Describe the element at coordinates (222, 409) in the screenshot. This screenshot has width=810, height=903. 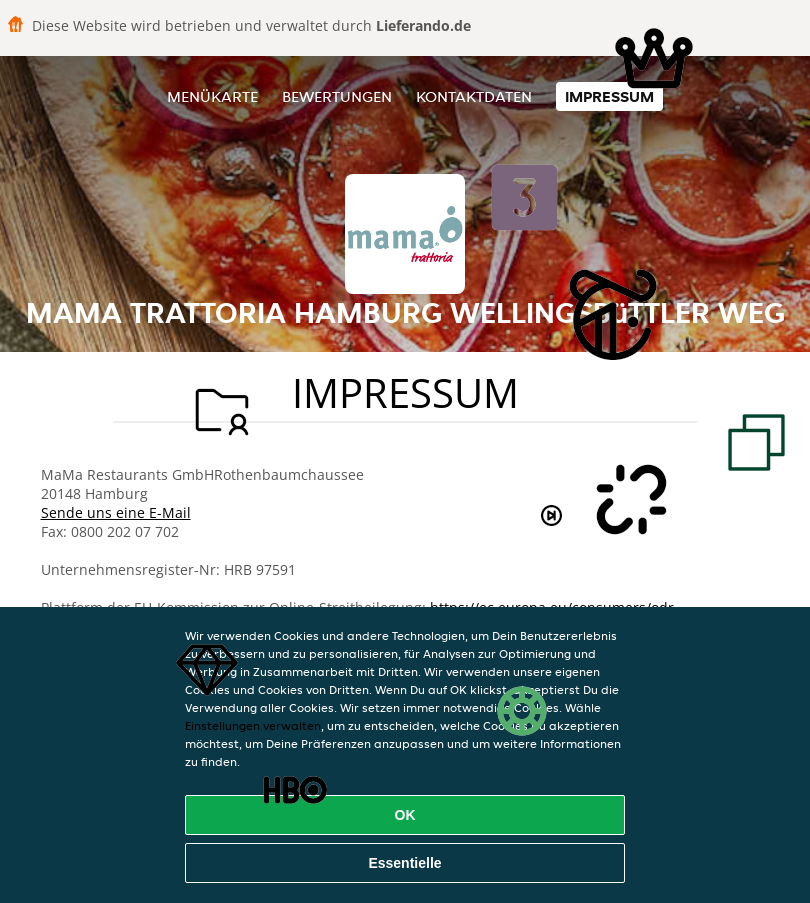
I see `access user-specific files or personal folder` at that location.